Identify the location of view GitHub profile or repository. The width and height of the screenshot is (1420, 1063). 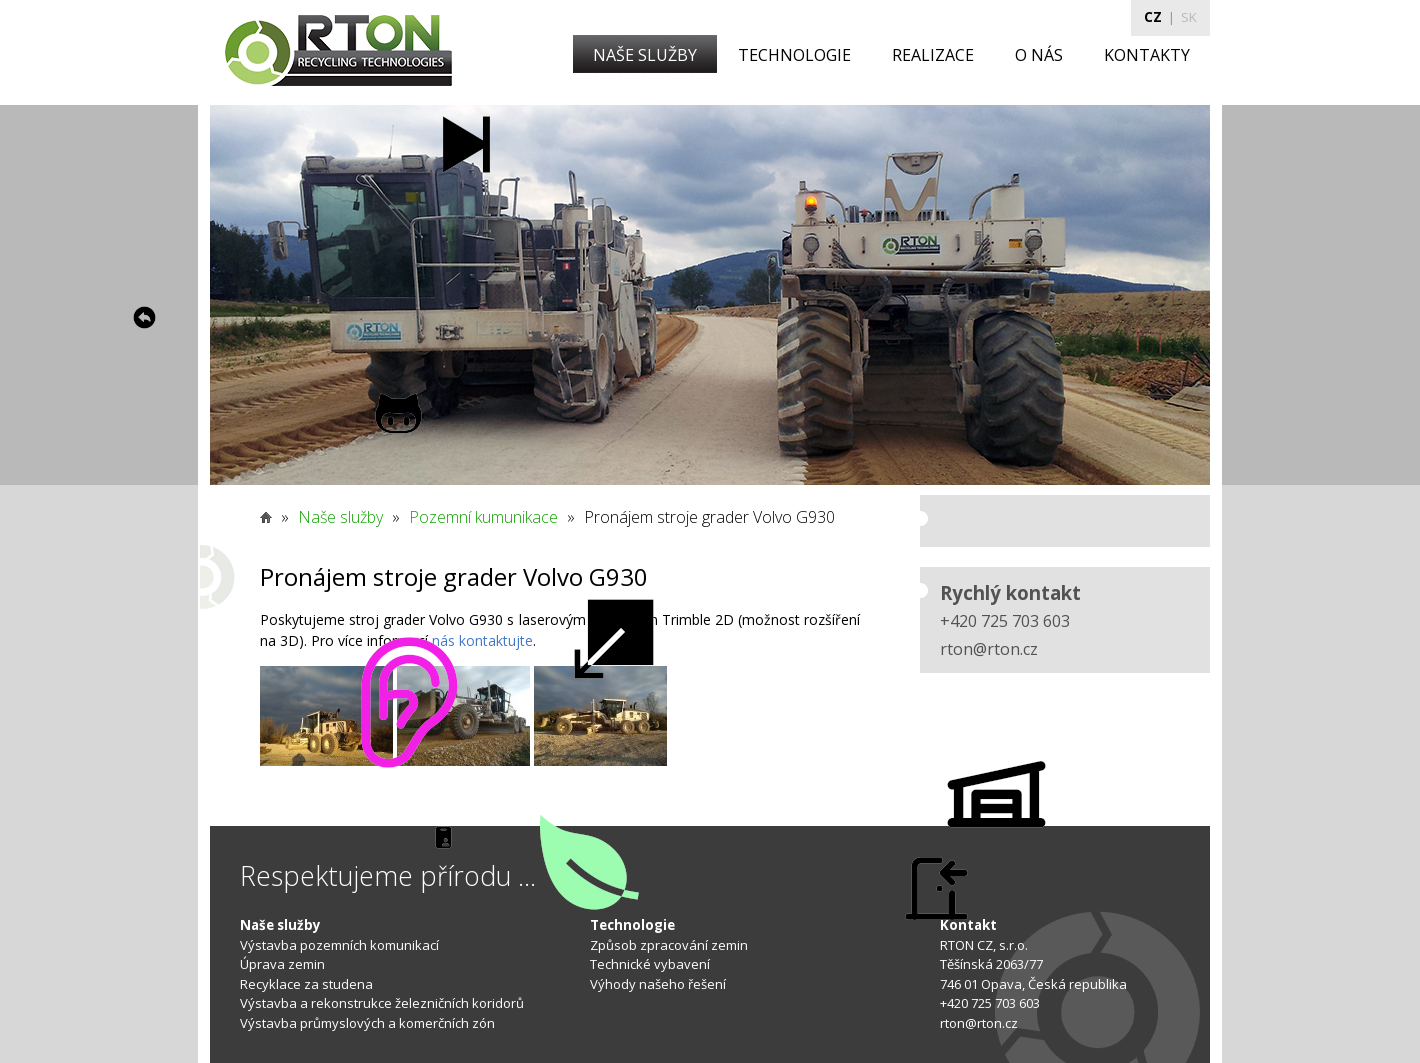
(398, 413).